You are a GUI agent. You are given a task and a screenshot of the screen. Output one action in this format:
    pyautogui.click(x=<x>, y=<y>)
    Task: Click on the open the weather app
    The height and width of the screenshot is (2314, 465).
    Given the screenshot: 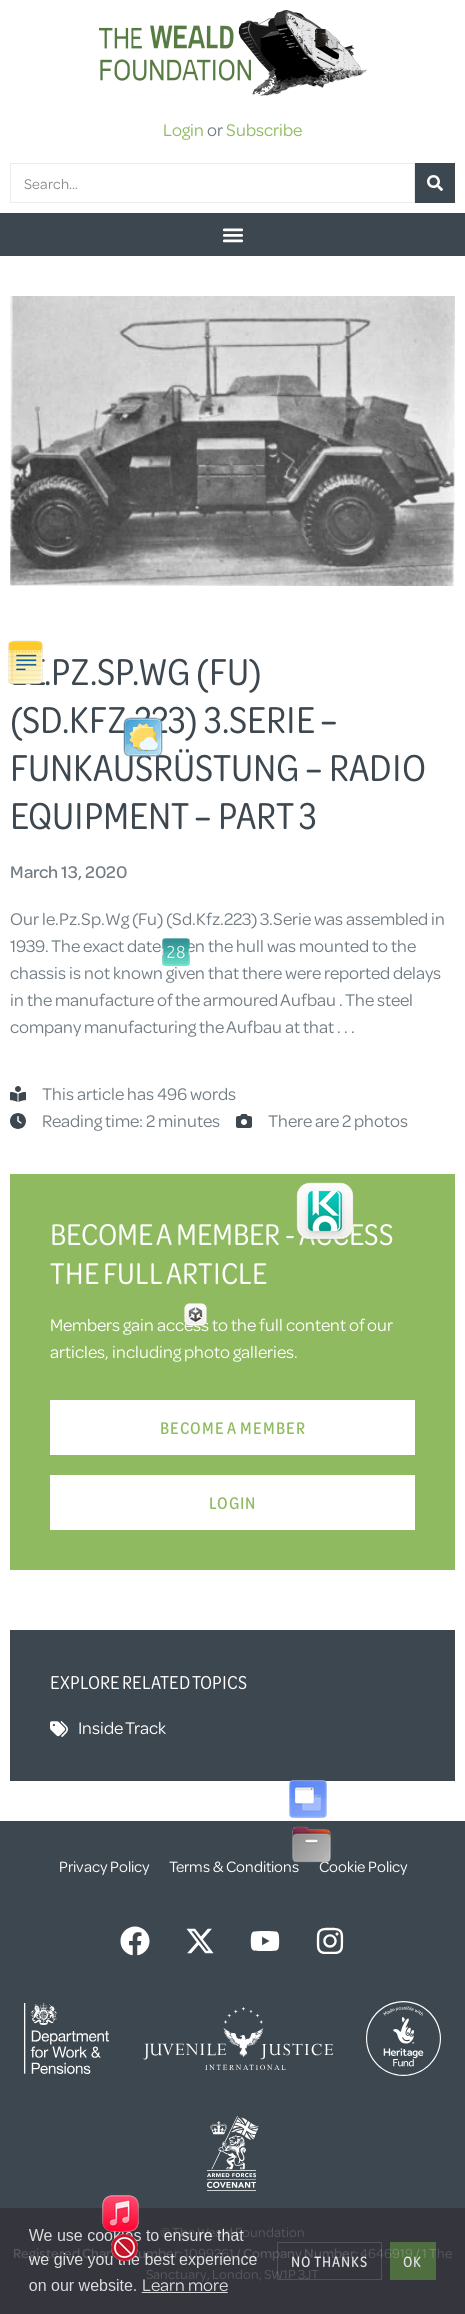 What is the action you would take?
    pyautogui.click(x=143, y=737)
    